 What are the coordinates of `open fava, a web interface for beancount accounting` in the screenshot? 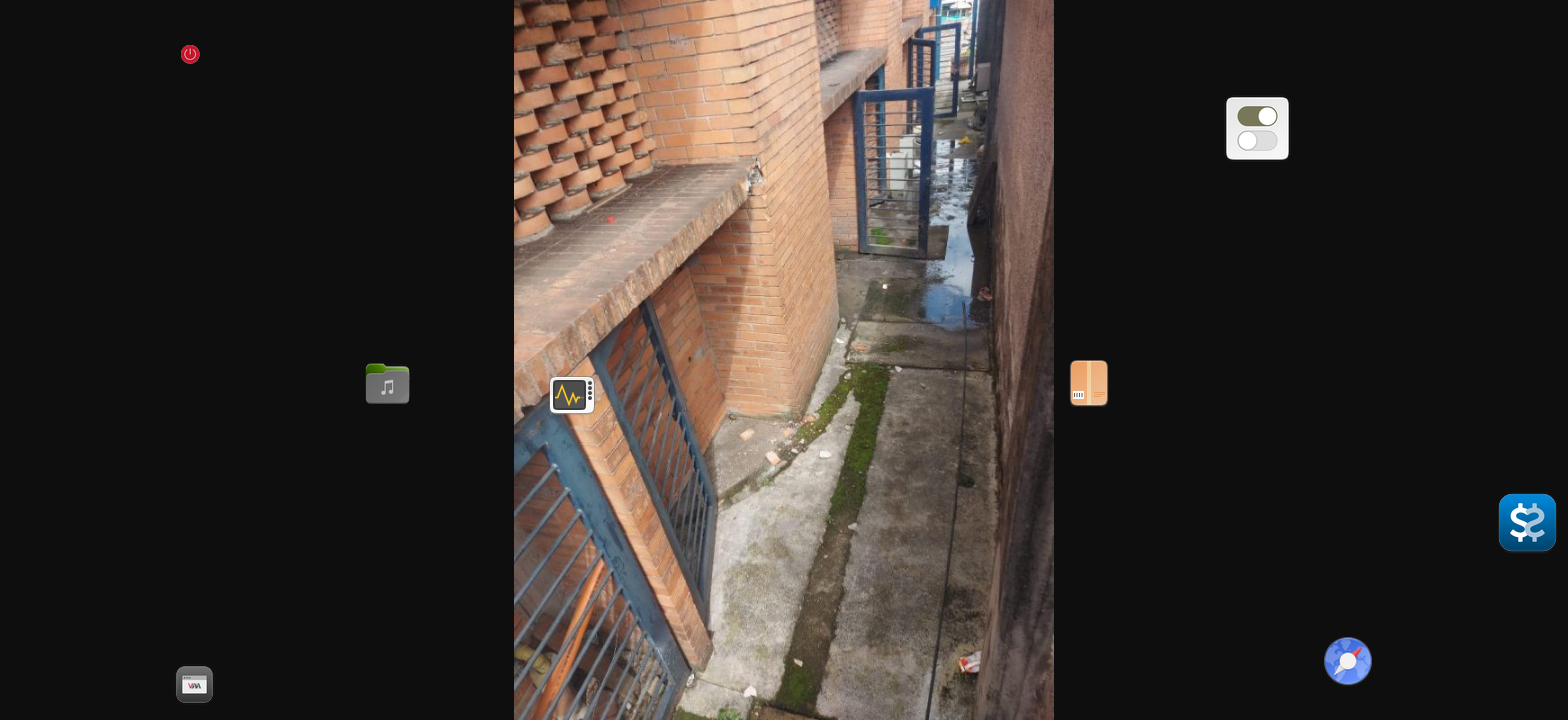 It's located at (1527, 522).